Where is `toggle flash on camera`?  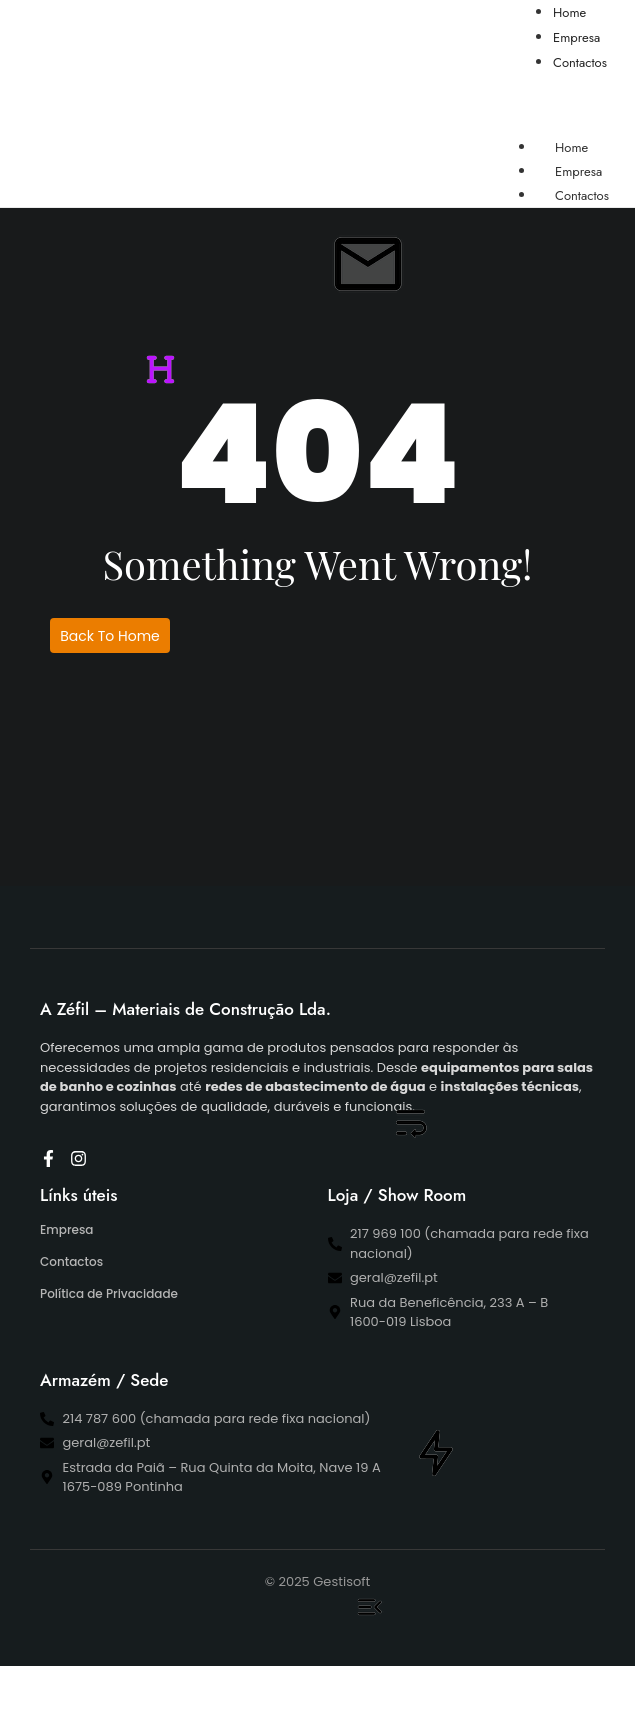 toggle flash on camera is located at coordinates (436, 1453).